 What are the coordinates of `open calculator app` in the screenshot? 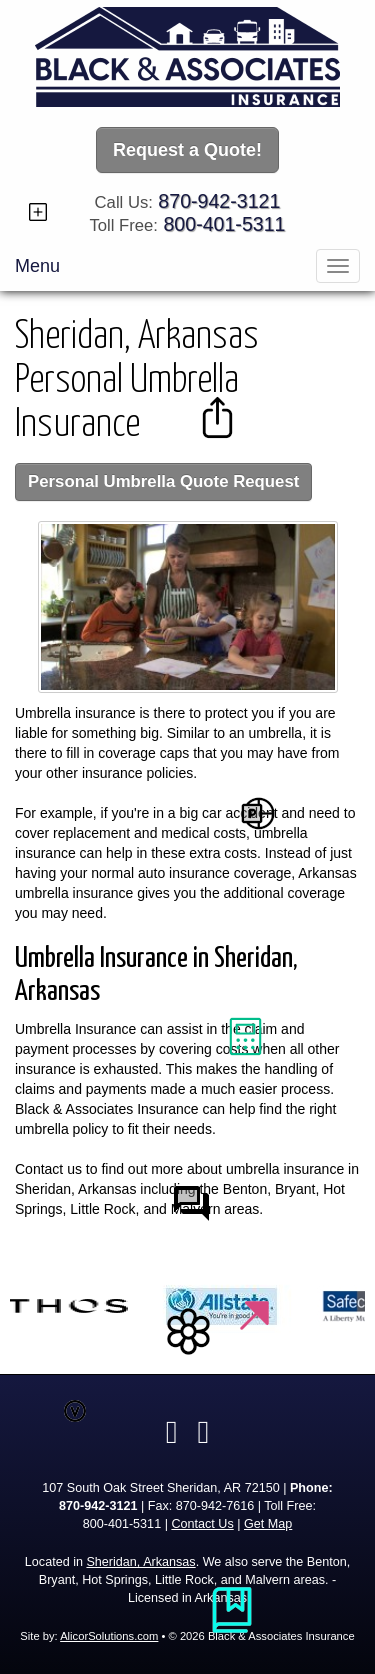 It's located at (245, 1036).